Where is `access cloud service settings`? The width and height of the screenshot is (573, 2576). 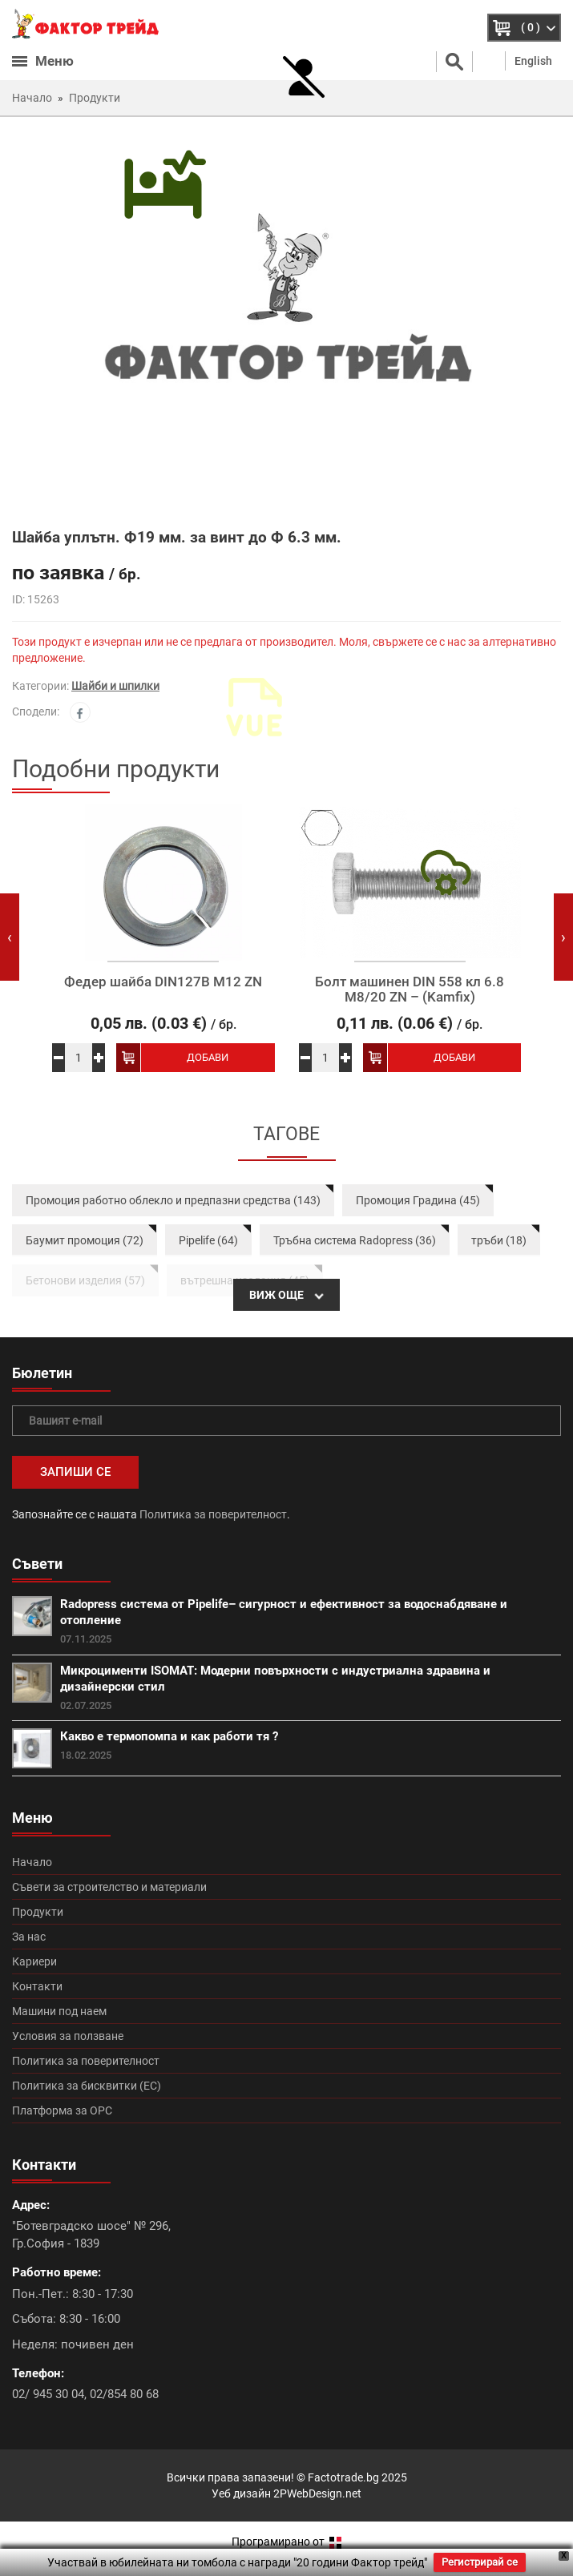 access cloud service settings is located at coordinates (446, 873).